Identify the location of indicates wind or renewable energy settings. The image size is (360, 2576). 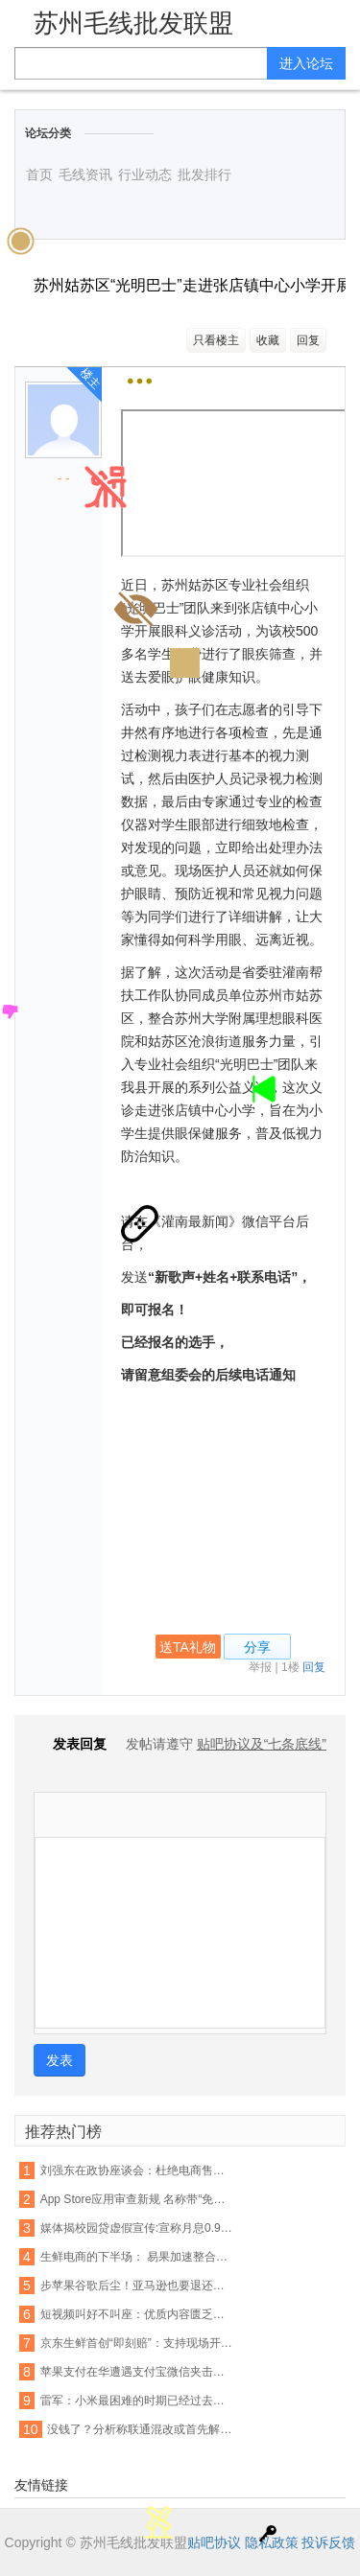
(158, 2522).